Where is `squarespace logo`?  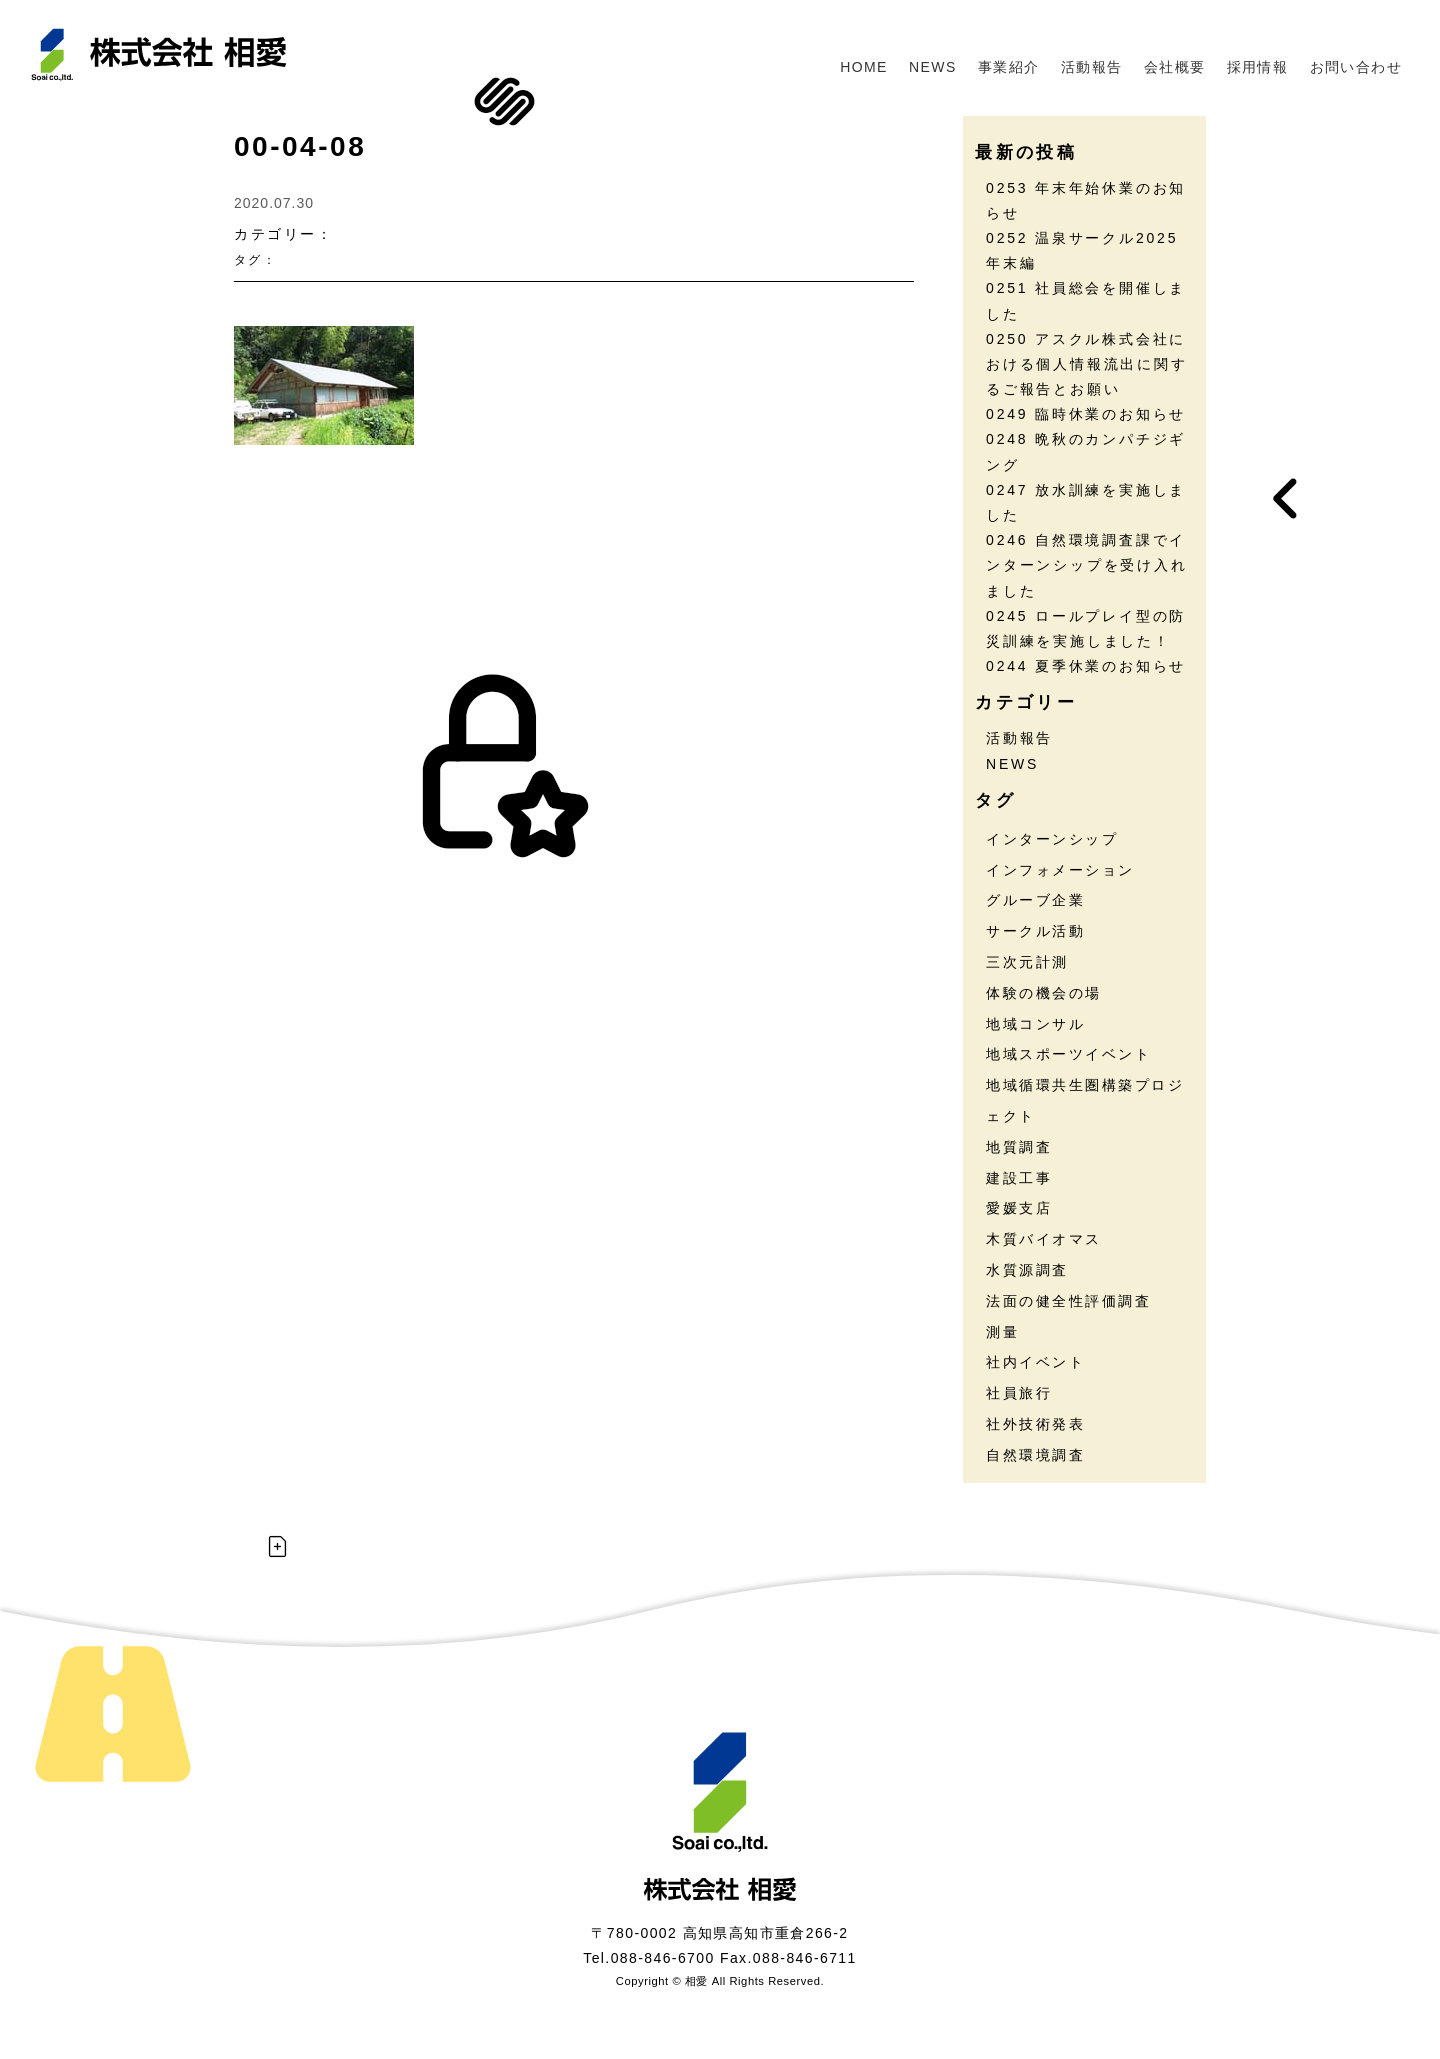
squarespace logo is located at coordinates (504, 101).